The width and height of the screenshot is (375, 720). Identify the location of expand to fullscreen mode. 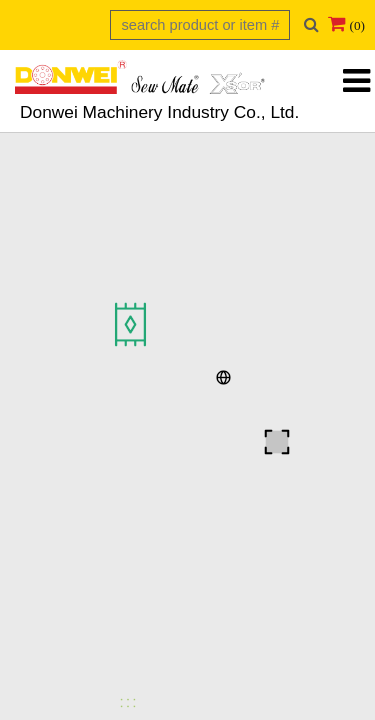
(277, 442).